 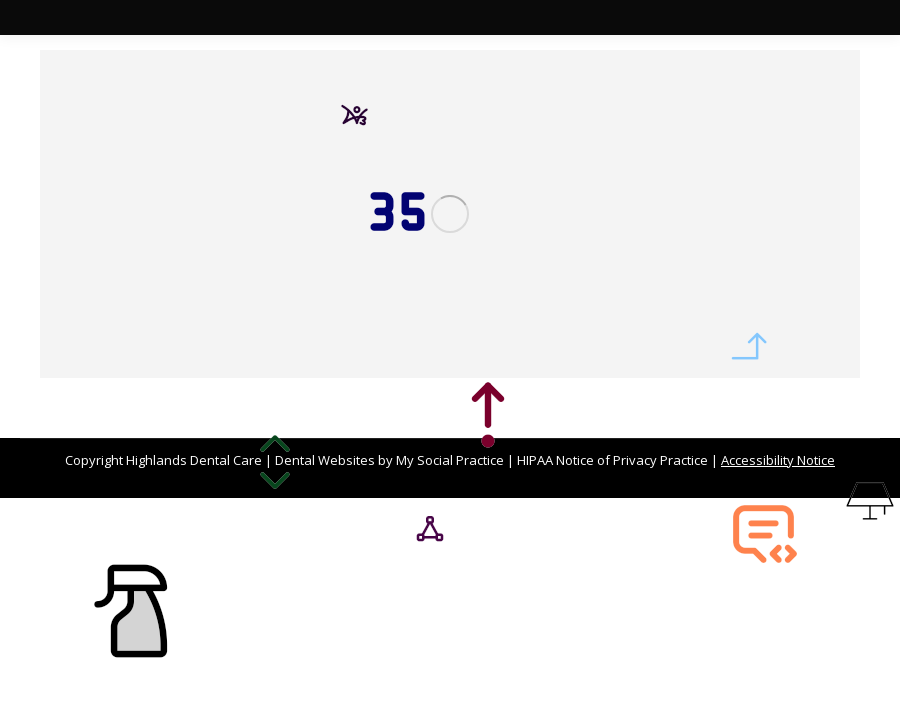 I want to click on expand or collapse a dropdown menu, so click(x=275, y=462).